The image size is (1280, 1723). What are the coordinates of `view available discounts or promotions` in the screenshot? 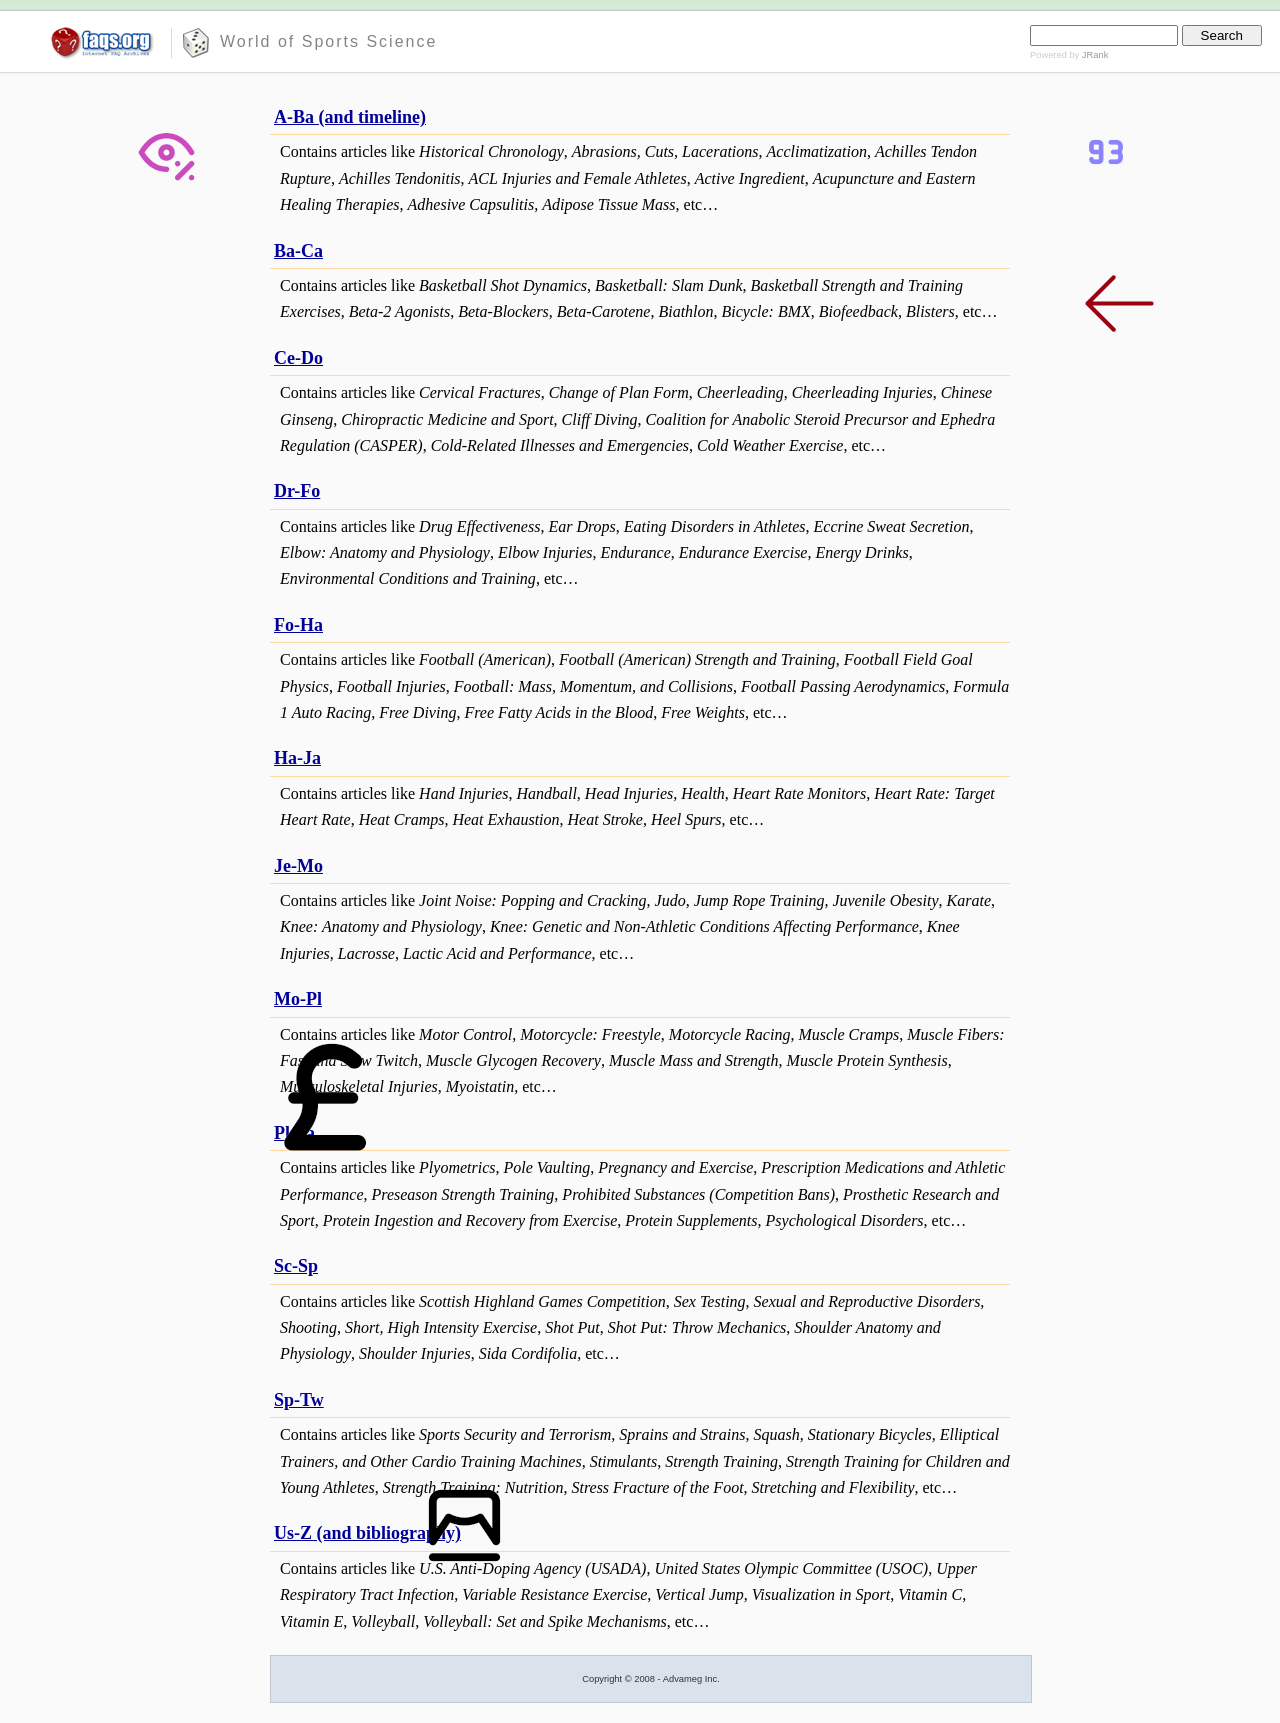 It's located at (166, 152).